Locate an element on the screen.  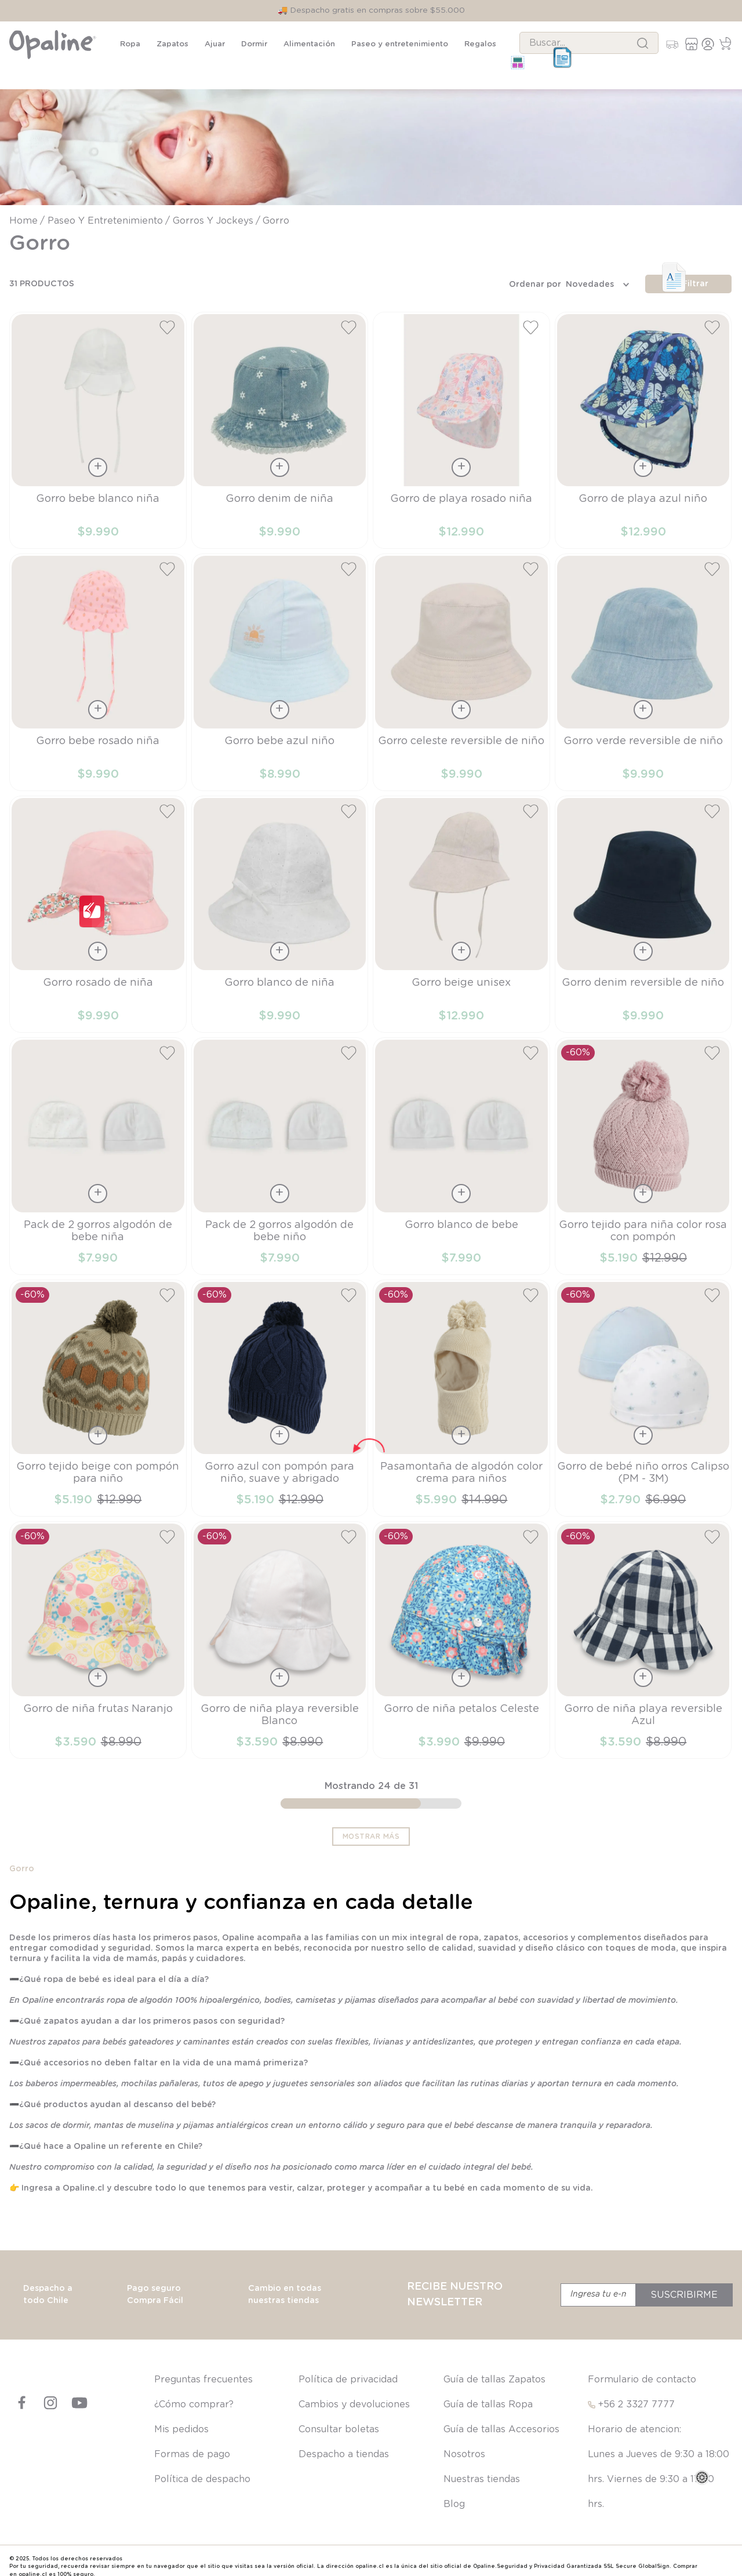
select all items in the current view is located at coordinates (518, 63).